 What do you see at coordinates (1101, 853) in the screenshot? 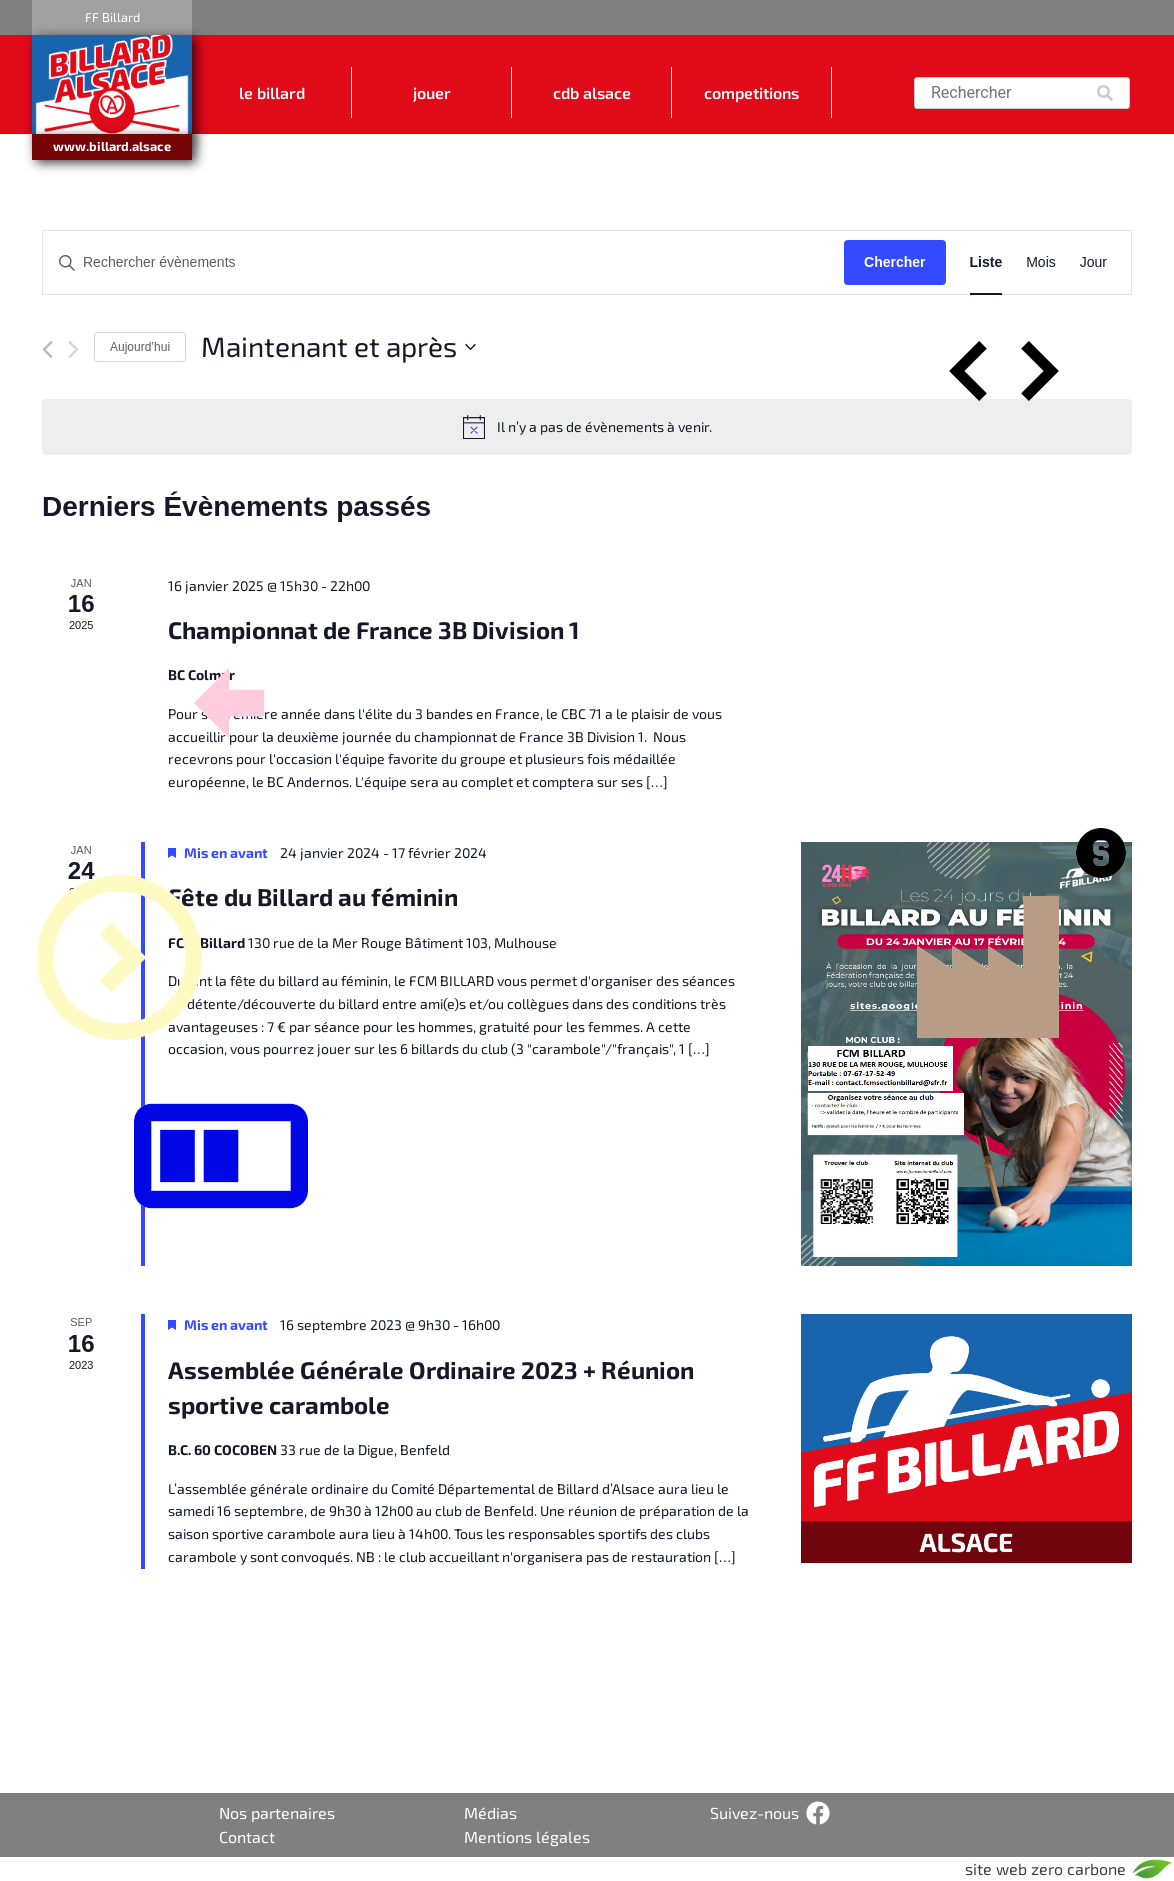
I see `indicates a "small" size option` at bounding box center [1101, 853].